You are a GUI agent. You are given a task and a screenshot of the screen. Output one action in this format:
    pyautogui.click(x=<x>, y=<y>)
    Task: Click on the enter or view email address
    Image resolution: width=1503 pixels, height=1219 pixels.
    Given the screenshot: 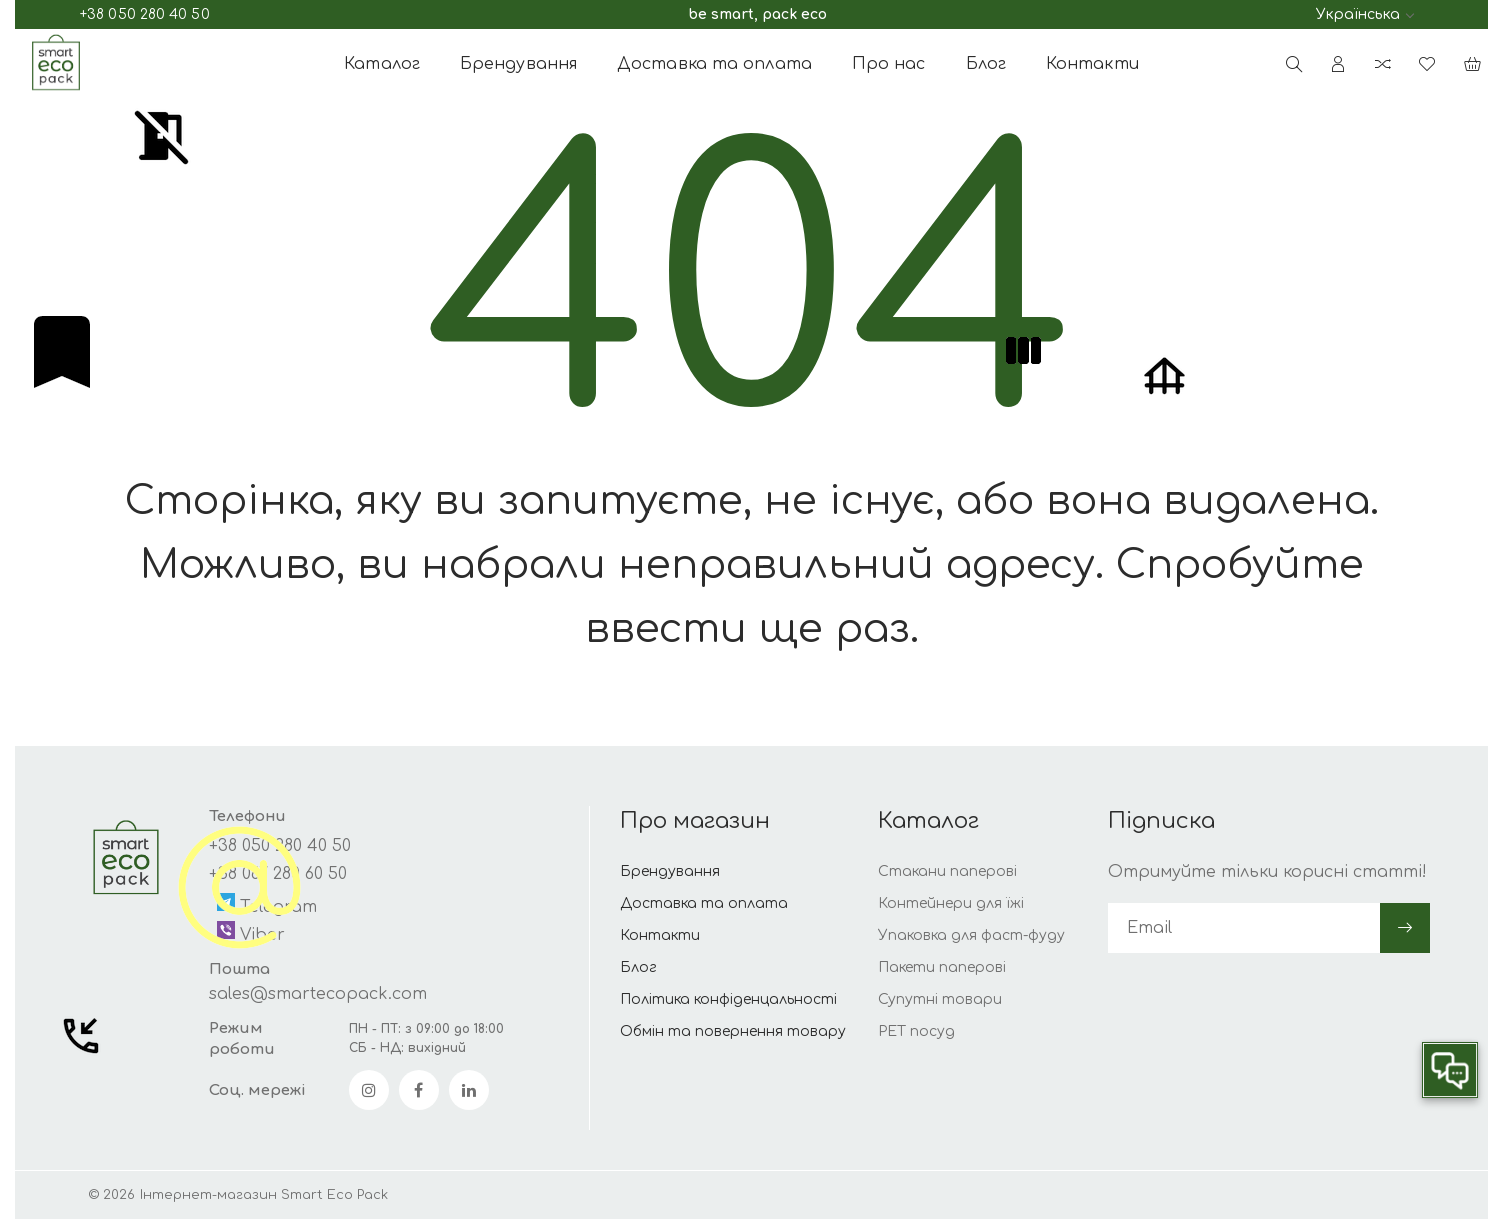 What is the action you would take?
    pyautogui.click(x=239, y=887)
    